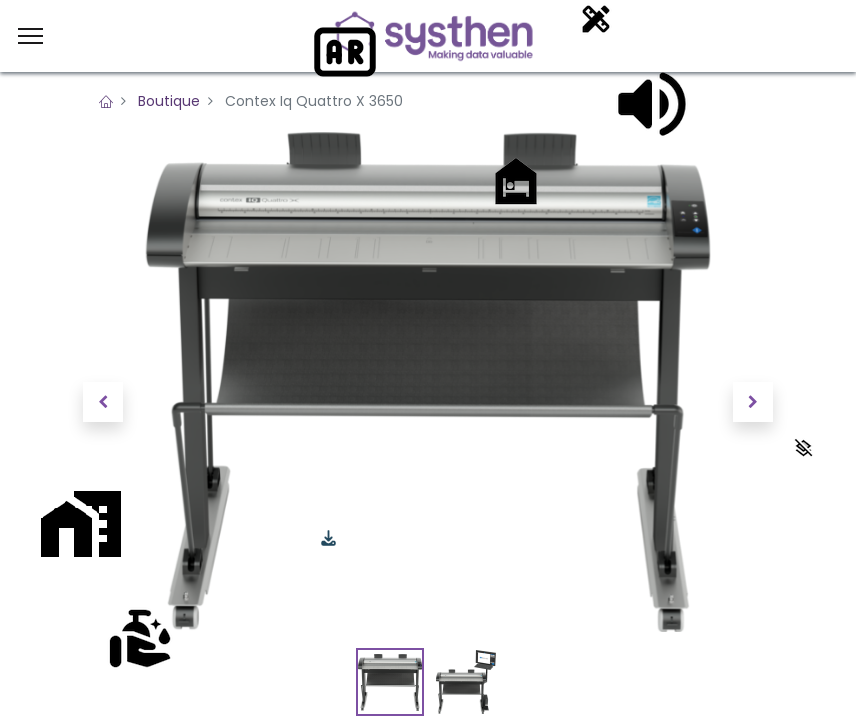 The image size is (856, 720). What do you see at coordinates (803, 448) in the screenshot?
I see `clear all map layers` at bounding box center [803, 448].